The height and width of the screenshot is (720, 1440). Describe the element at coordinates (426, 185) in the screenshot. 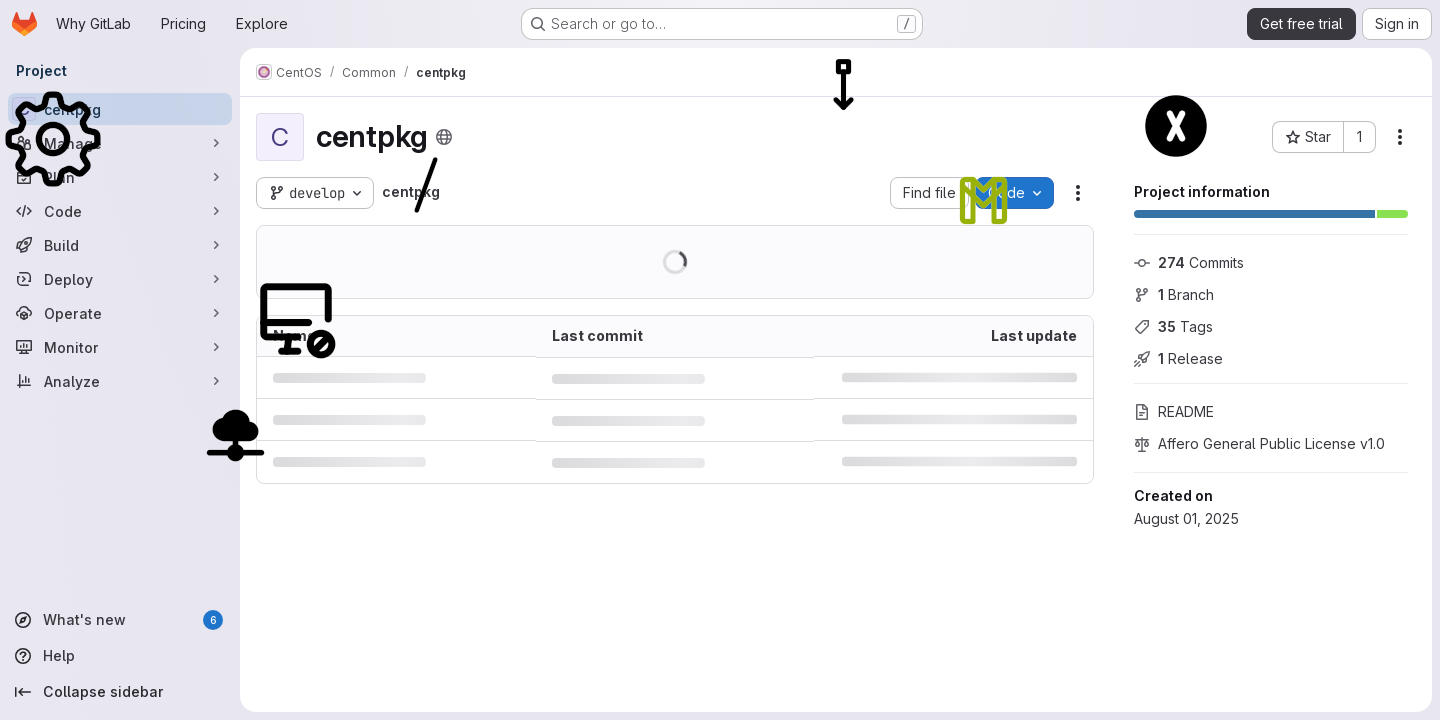

I see `indicates a disabled or unavailable feature` at that location.